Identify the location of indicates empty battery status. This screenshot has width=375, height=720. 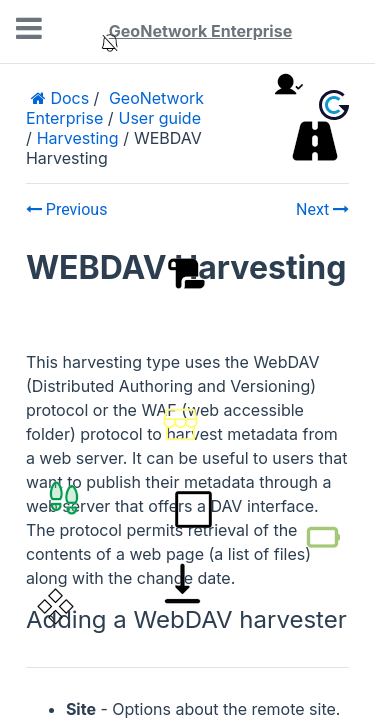
(322, 535).